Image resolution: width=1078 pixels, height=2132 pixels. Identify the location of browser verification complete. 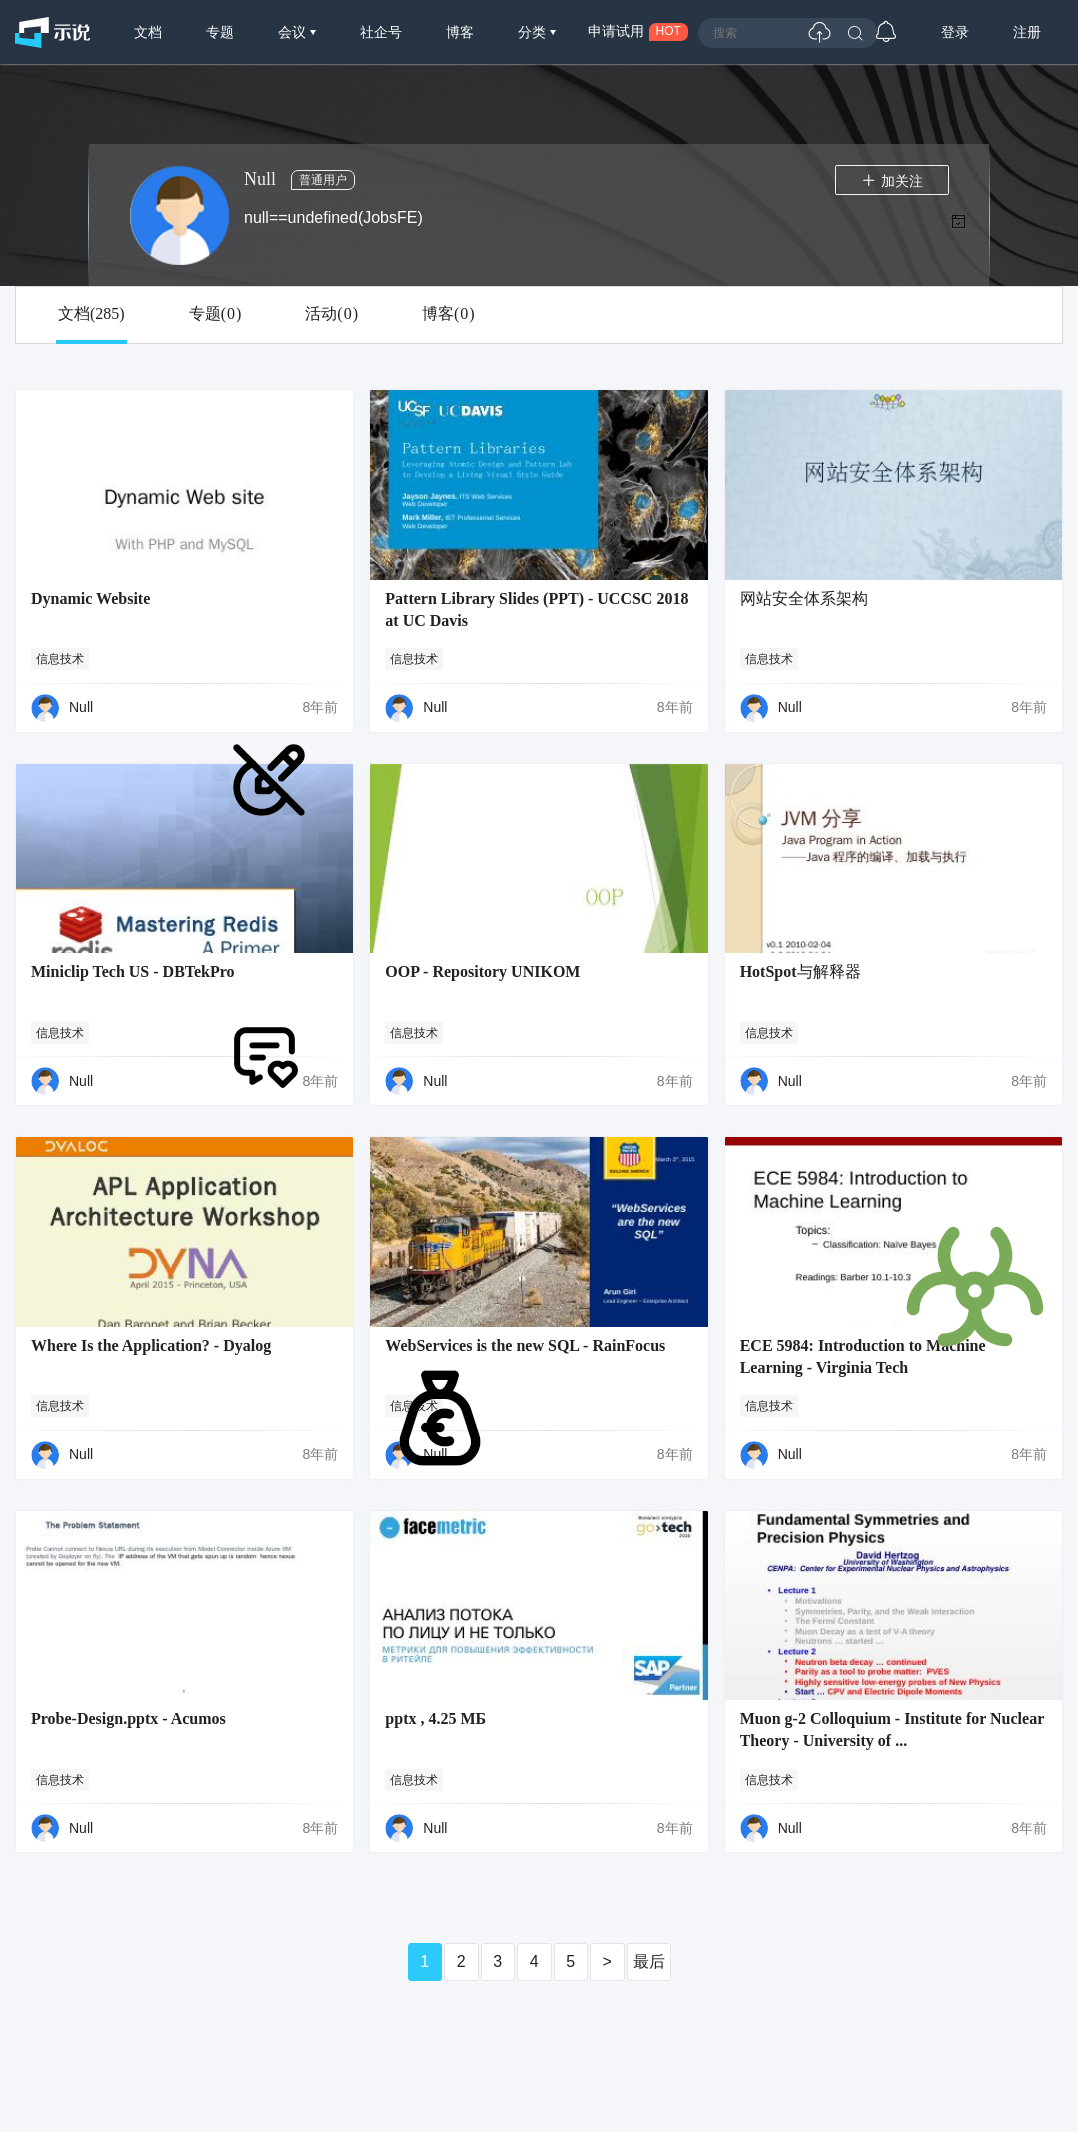
(958, 221).